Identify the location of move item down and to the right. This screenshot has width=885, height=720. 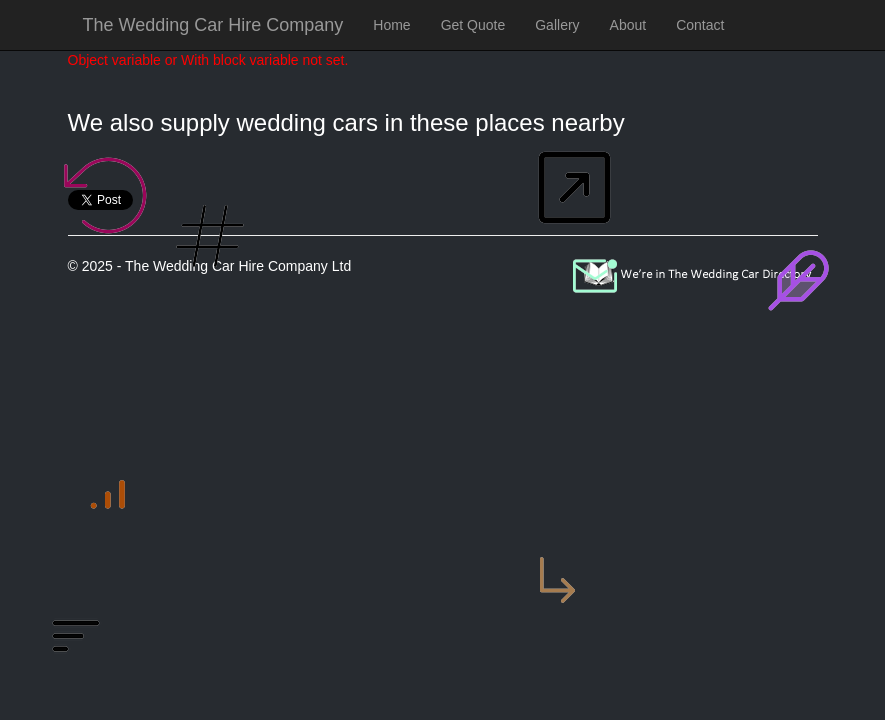
(554, 580).